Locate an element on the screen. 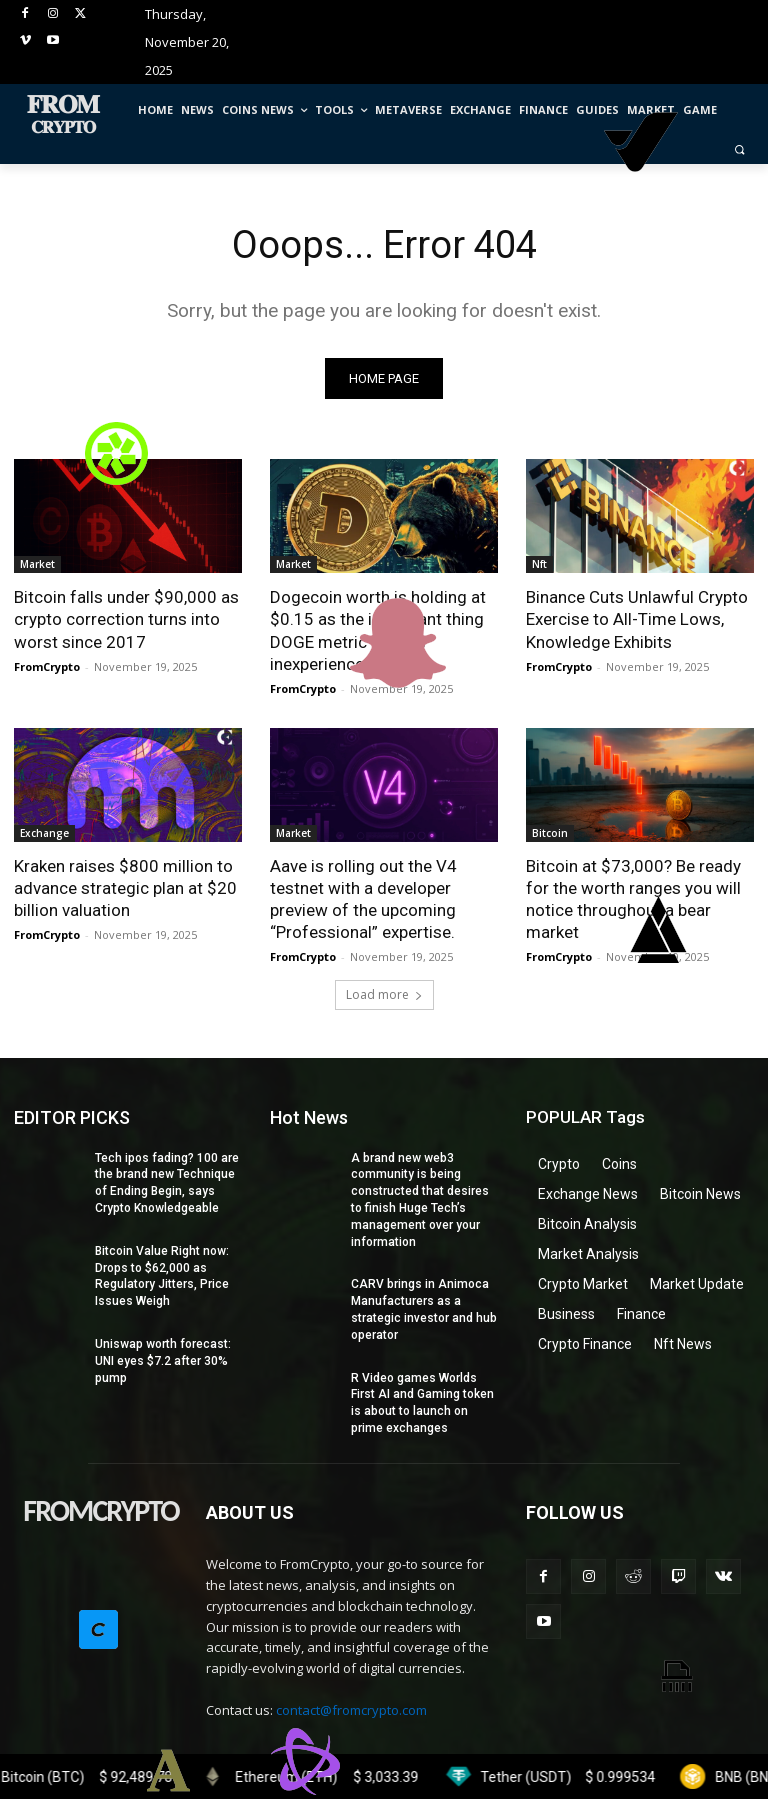 The image size is (768, 1799). permanently delete a document is located at coordinates (677, 1676).